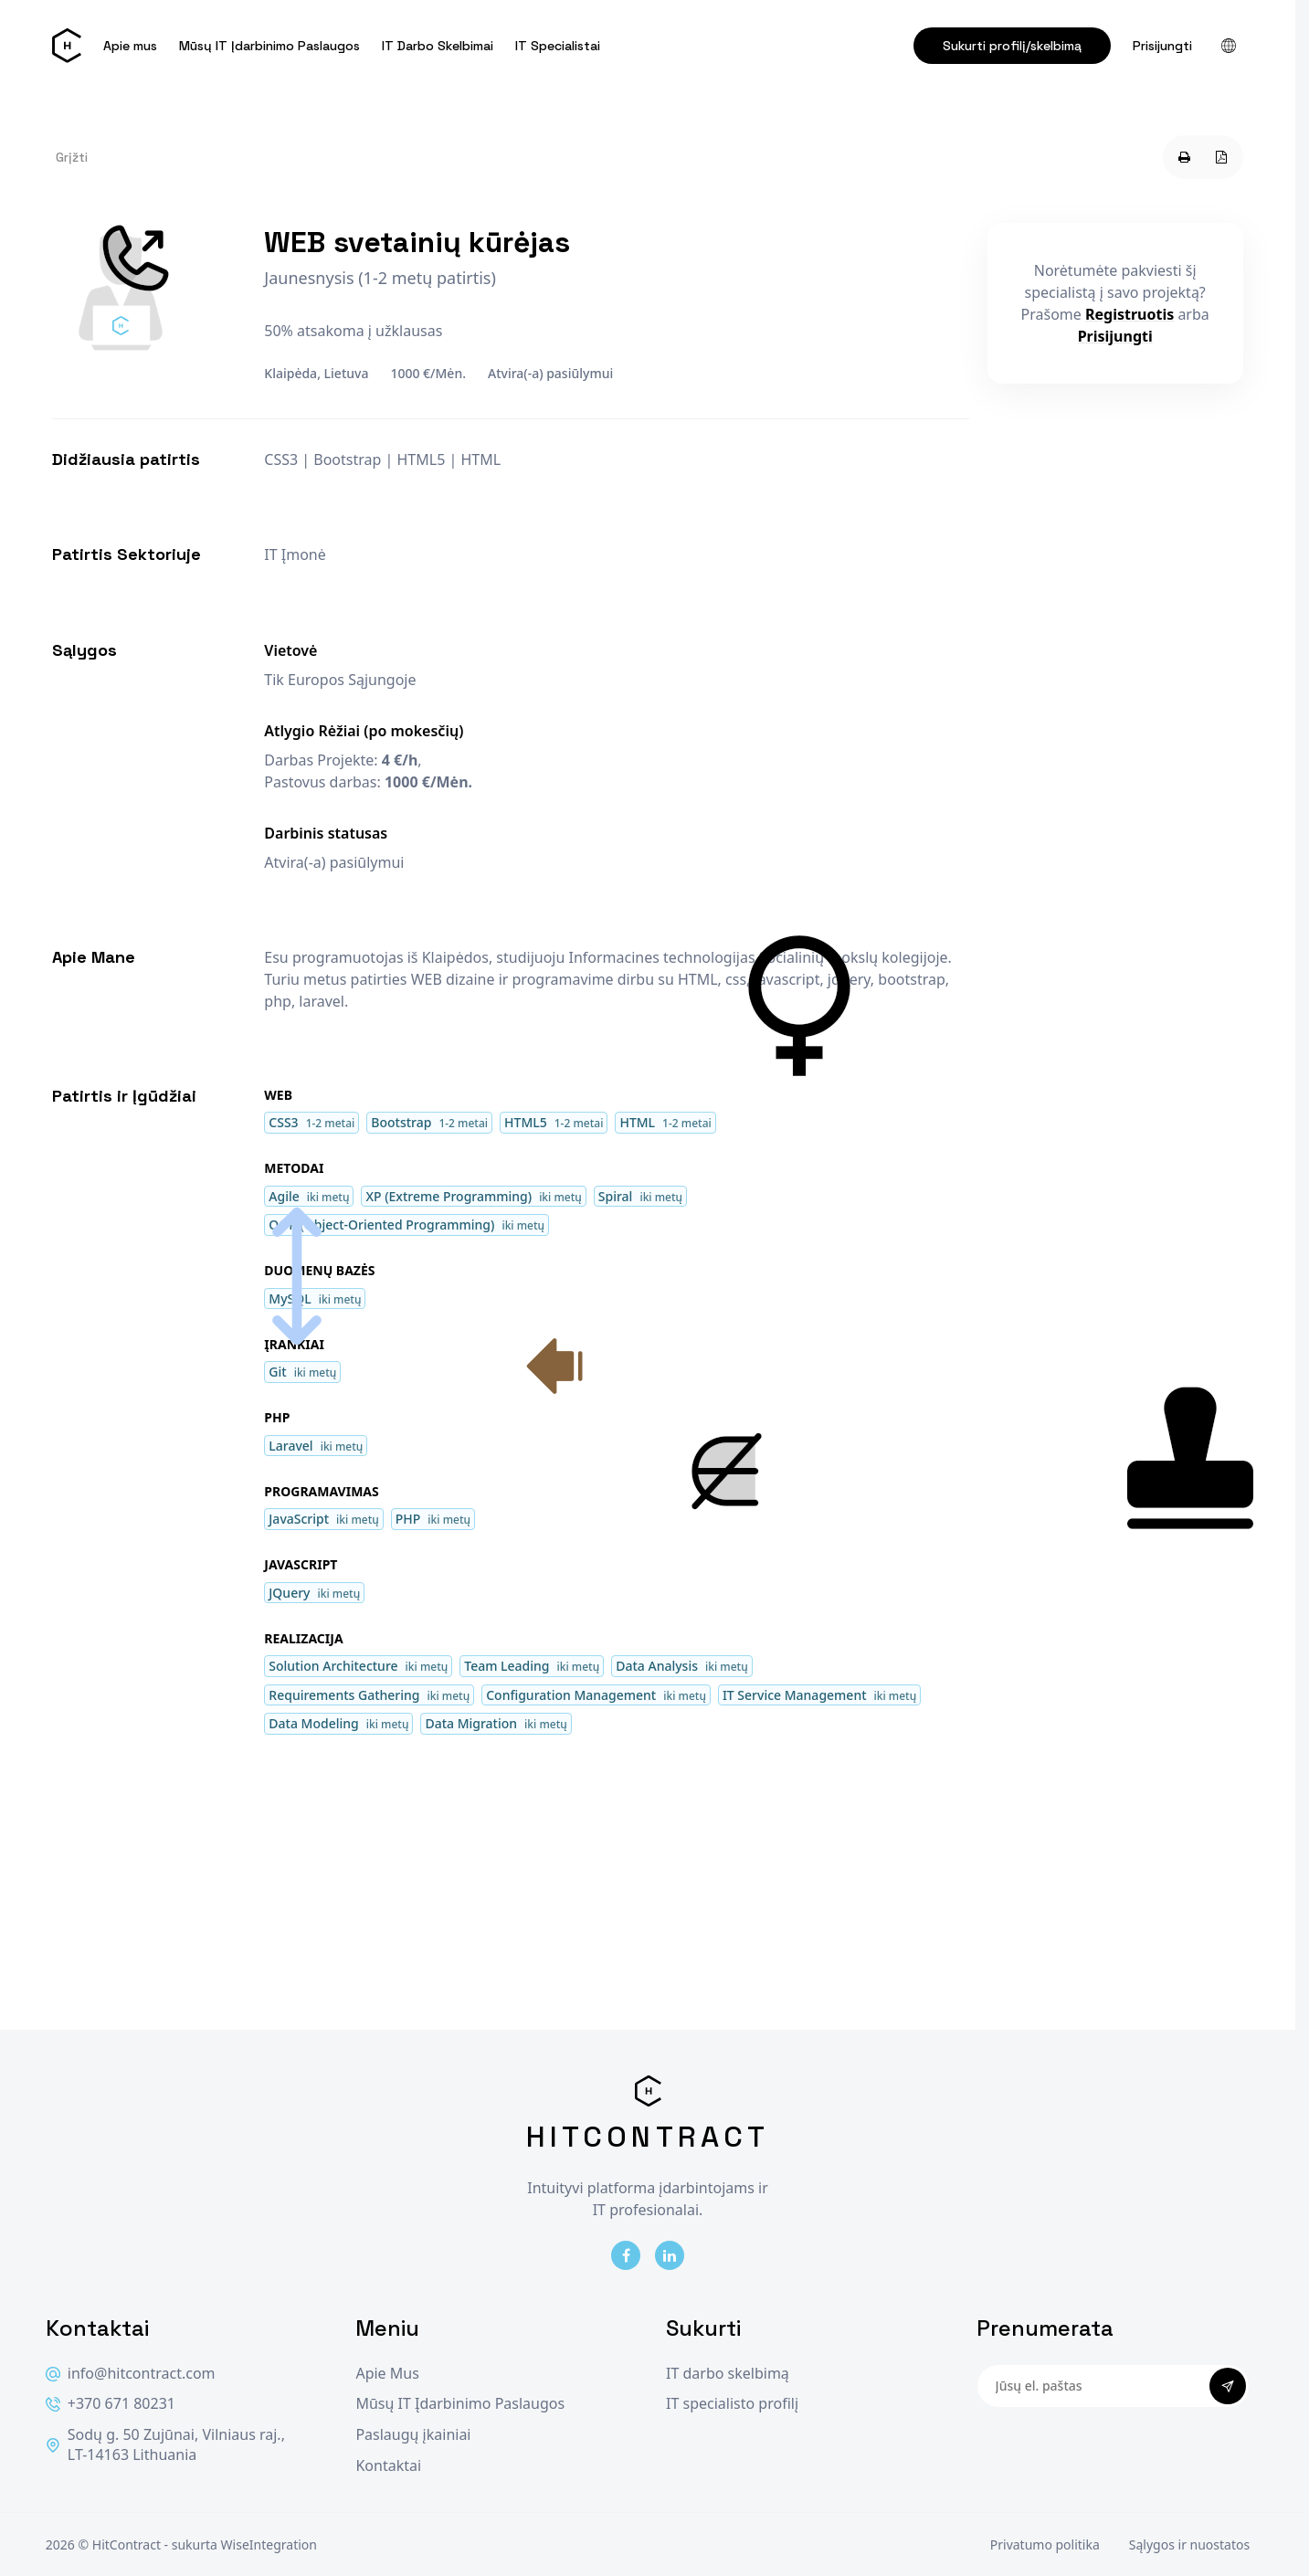  I want to click on indicates an item is not a member of a set, so click(726, 1471).